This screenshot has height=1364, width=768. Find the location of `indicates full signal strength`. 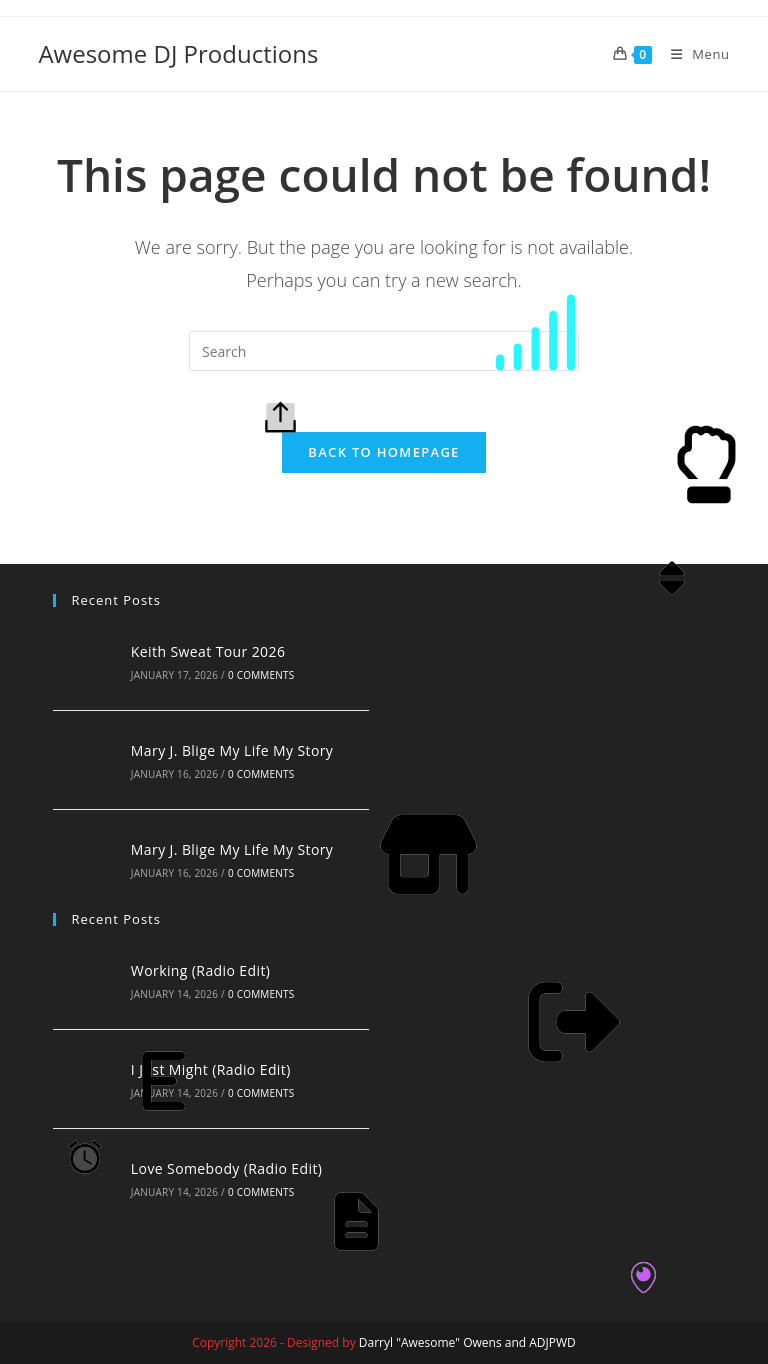

indicates full signal strength is located at coordinates (535, 332).